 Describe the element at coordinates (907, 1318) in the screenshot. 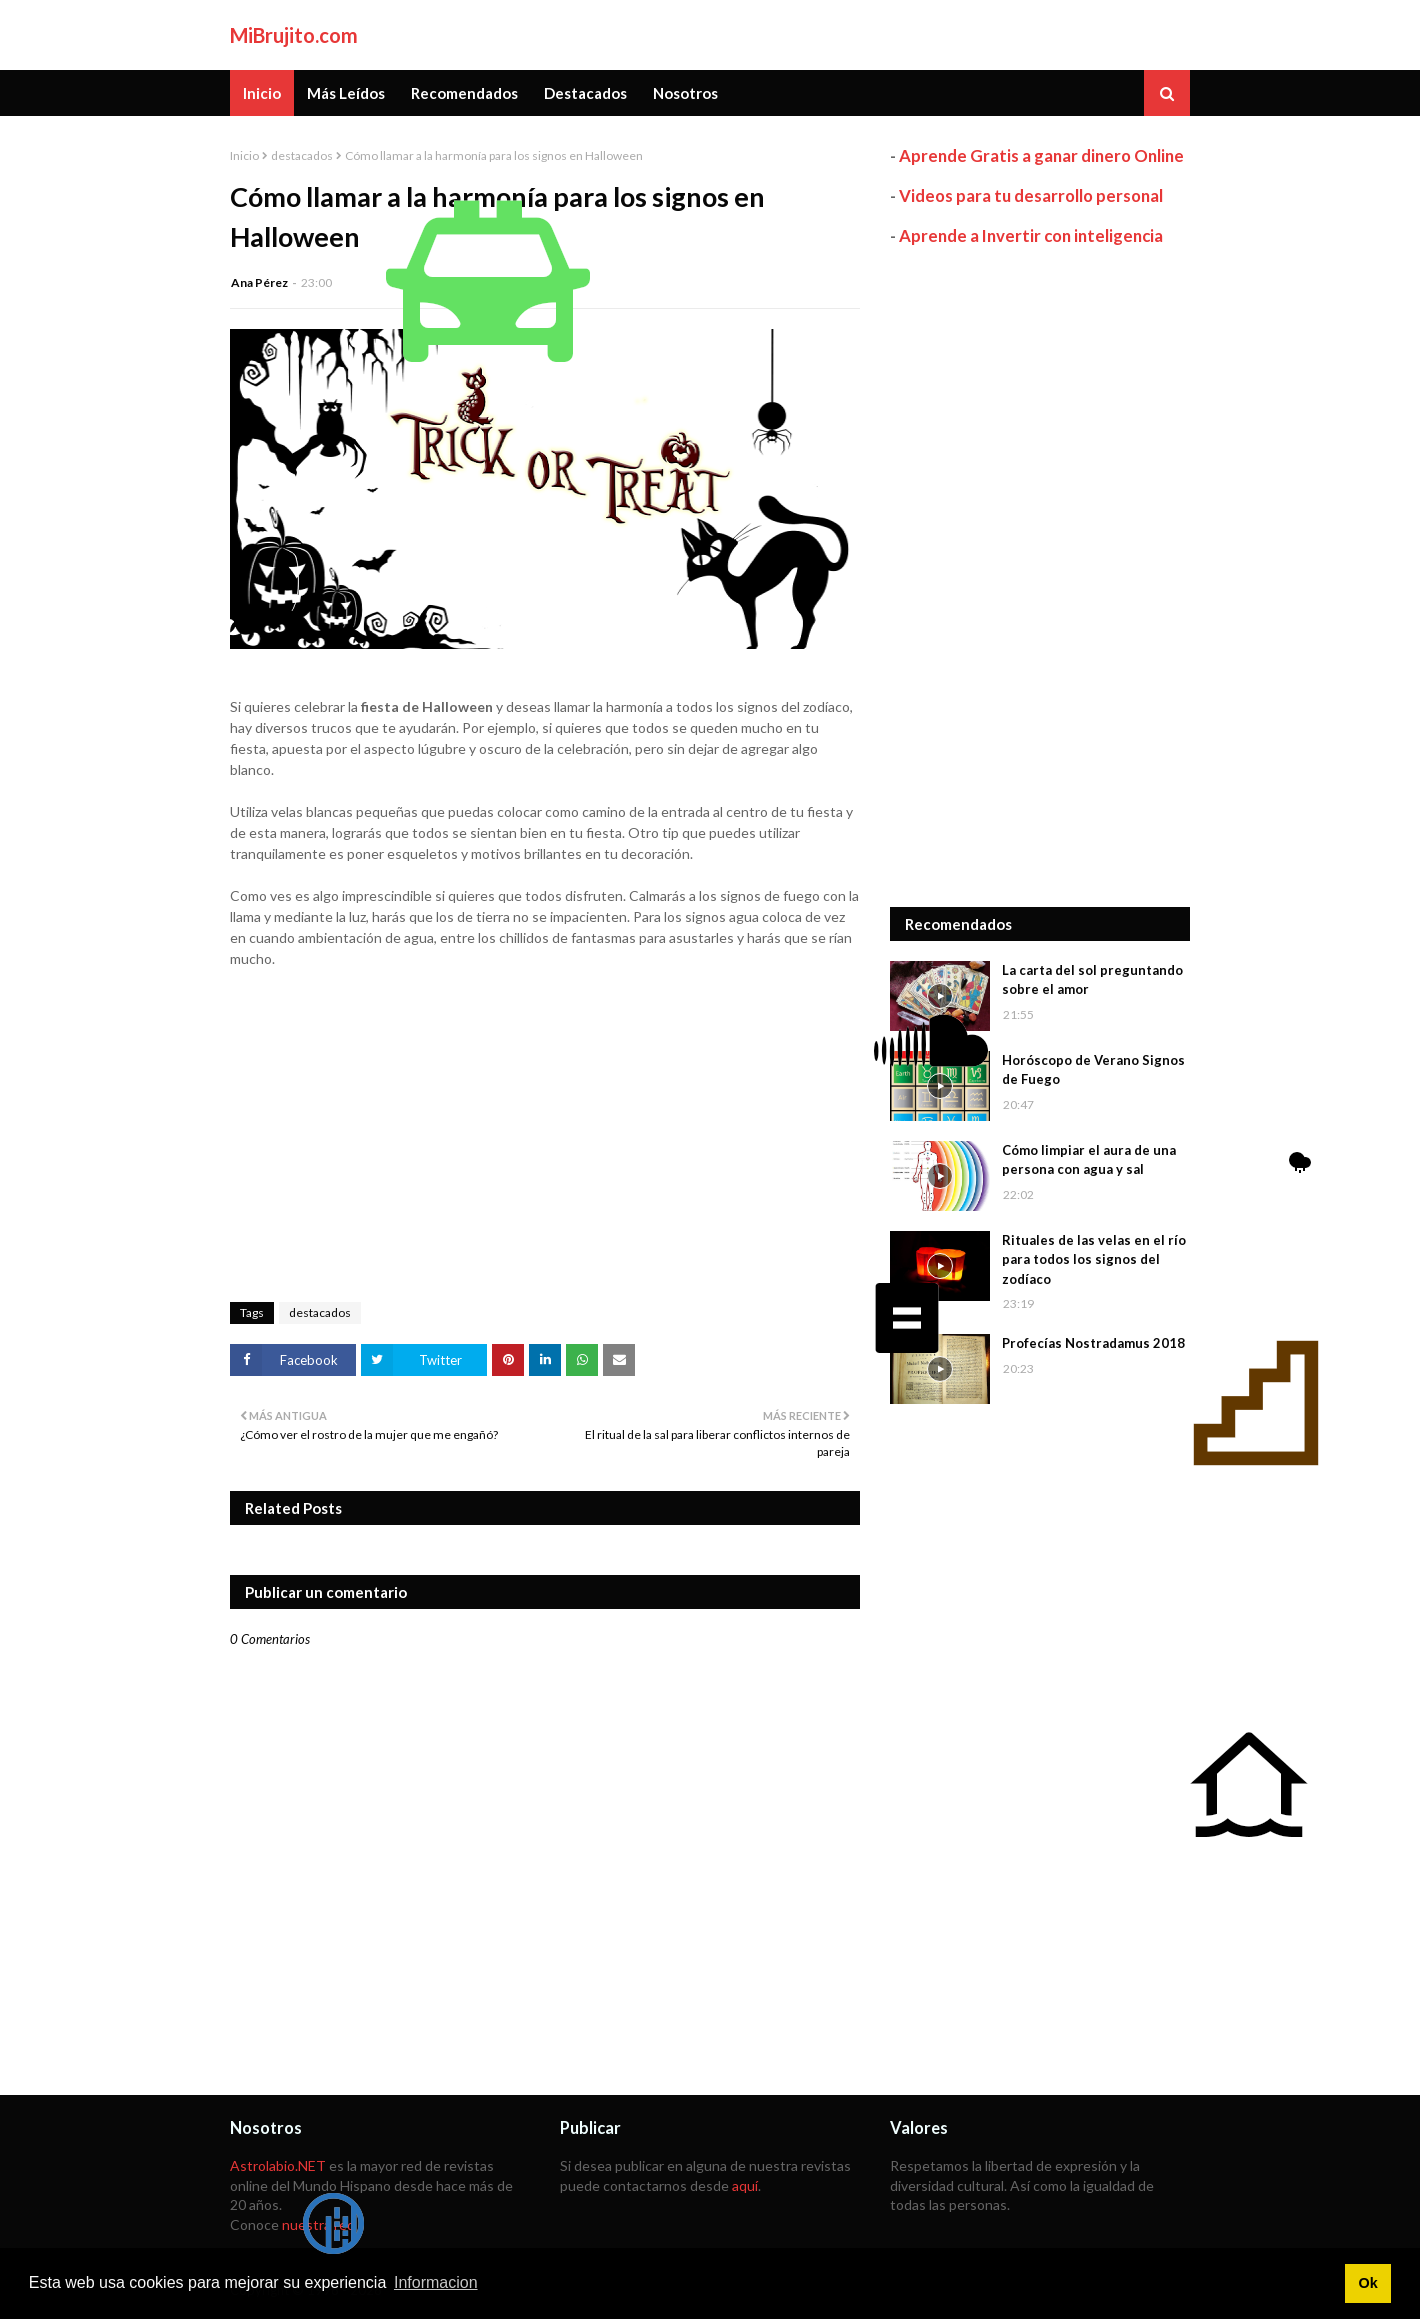

I see `view invoice or billing details` at that location.